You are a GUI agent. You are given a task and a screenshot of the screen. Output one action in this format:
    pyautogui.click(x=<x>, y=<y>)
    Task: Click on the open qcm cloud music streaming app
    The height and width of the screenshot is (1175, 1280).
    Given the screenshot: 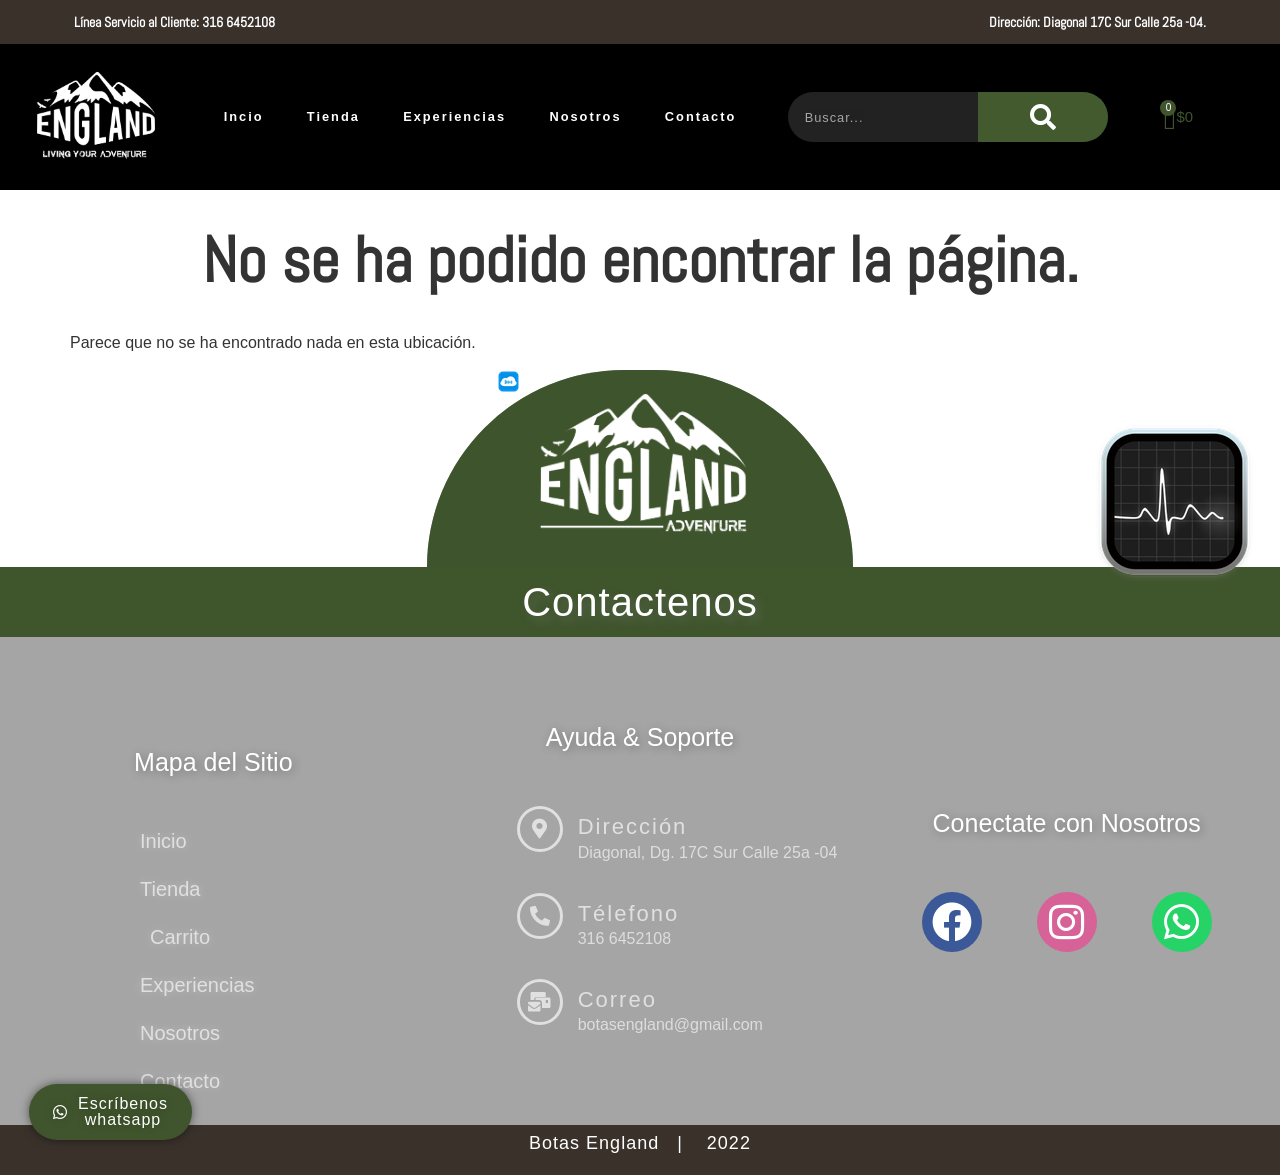 What is the action you would take?
    pyautogui.click(x=508, y=381)
    